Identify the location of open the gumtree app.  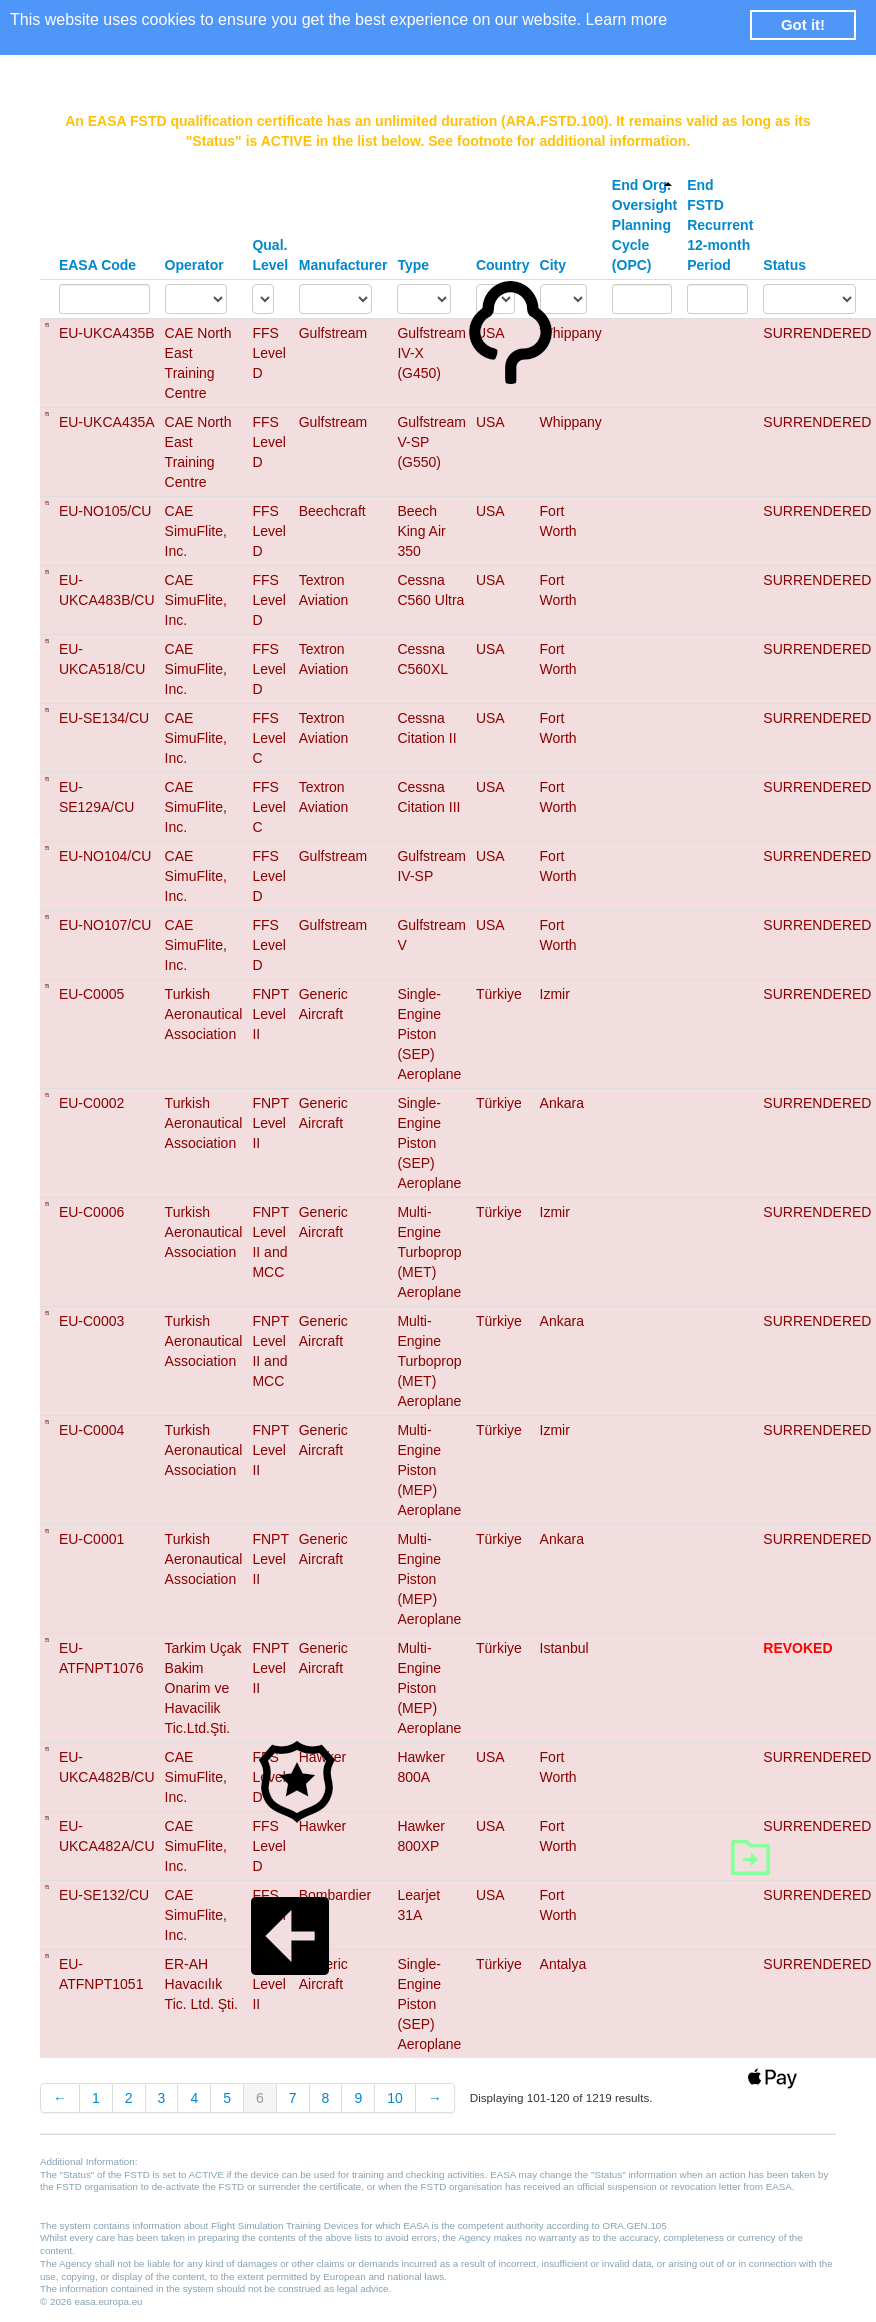
(510, 332).